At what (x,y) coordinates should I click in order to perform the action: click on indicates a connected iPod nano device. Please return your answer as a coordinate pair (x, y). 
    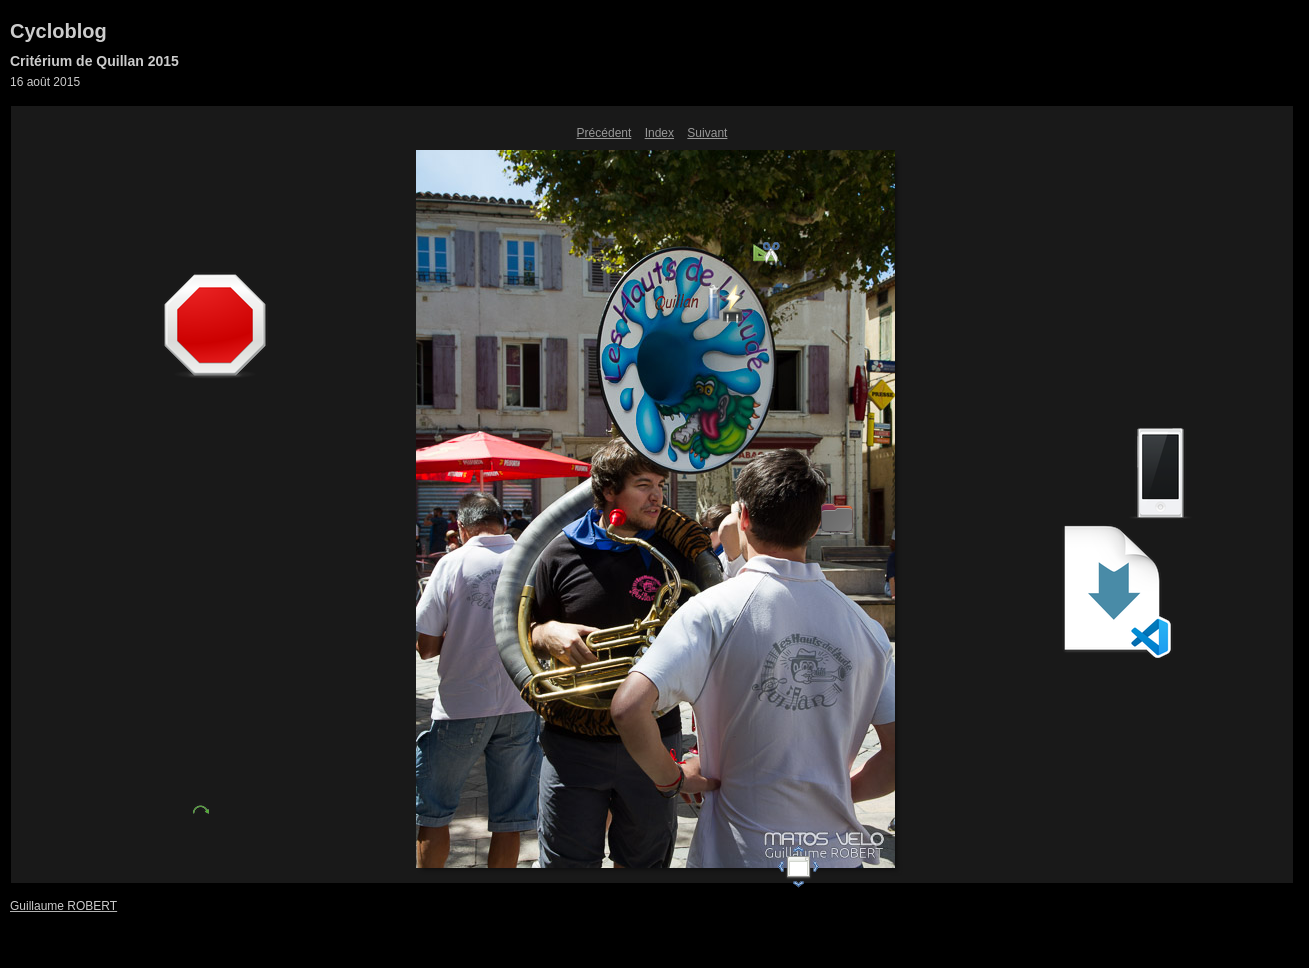
    Looking at the image, I should click on (1160, 473).